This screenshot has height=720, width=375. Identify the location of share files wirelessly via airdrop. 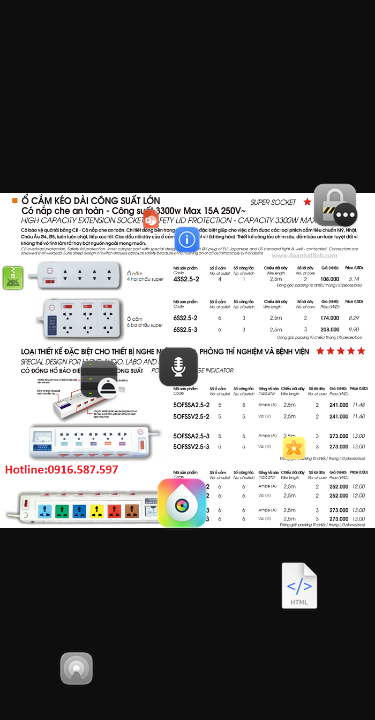
(76, 668).